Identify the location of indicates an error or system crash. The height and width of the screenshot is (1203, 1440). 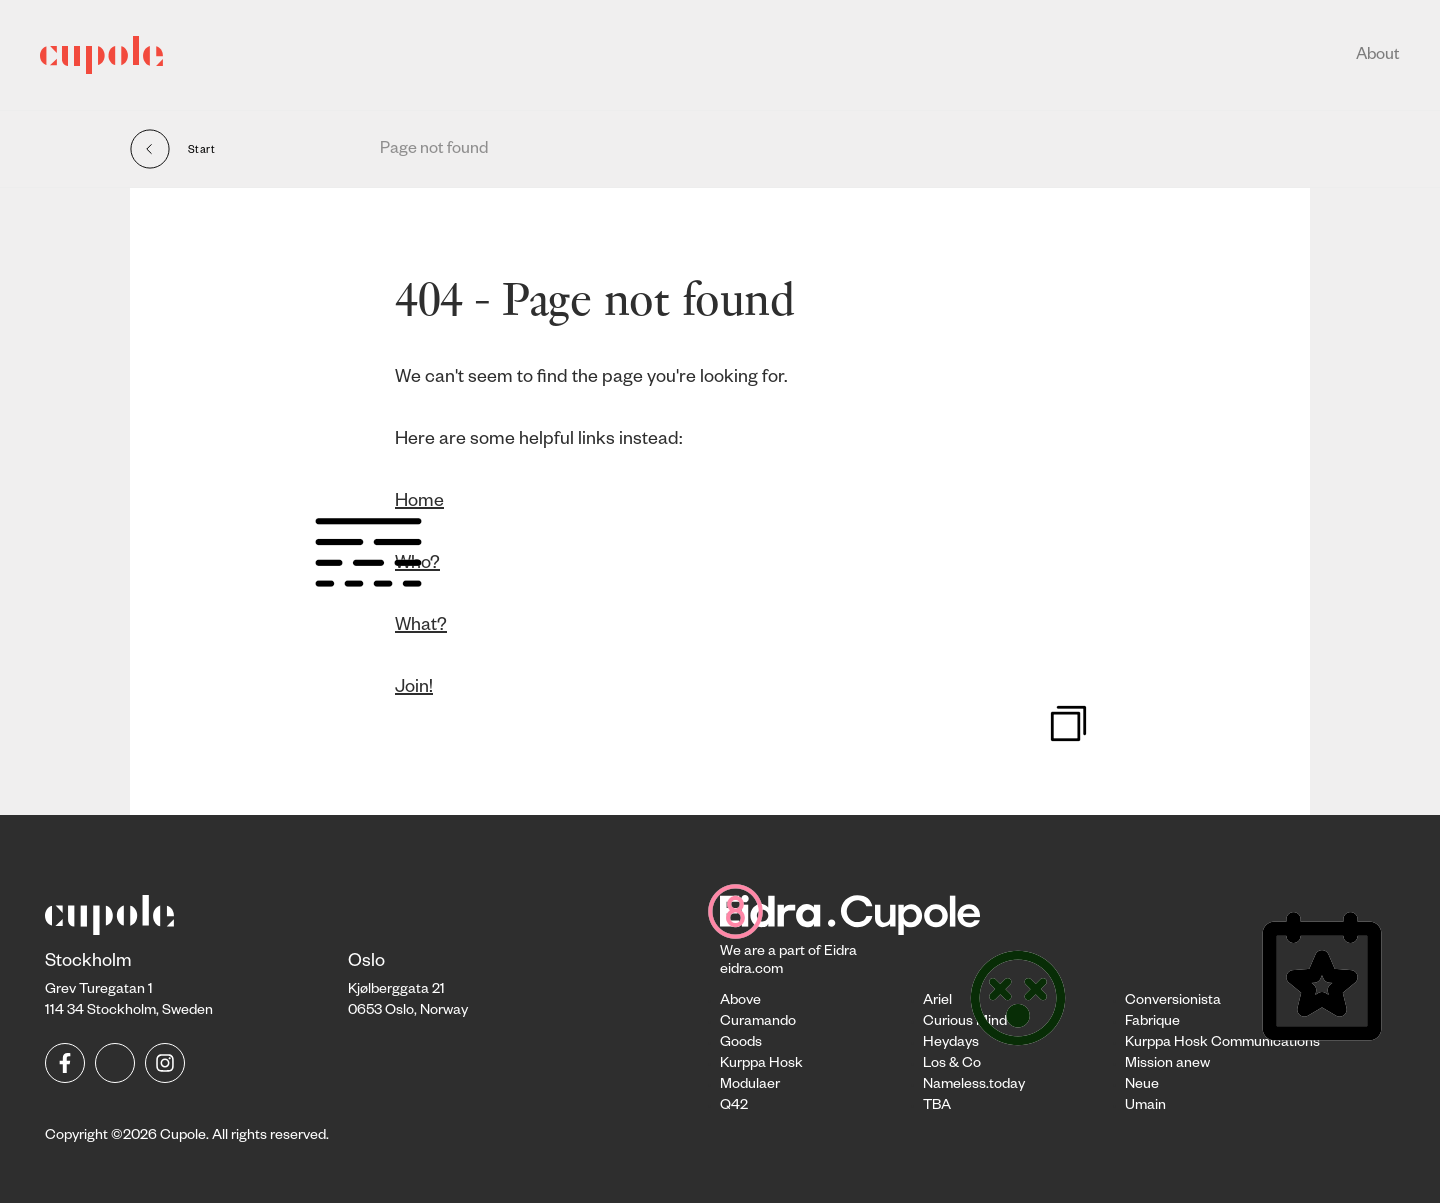
(1018, 998).